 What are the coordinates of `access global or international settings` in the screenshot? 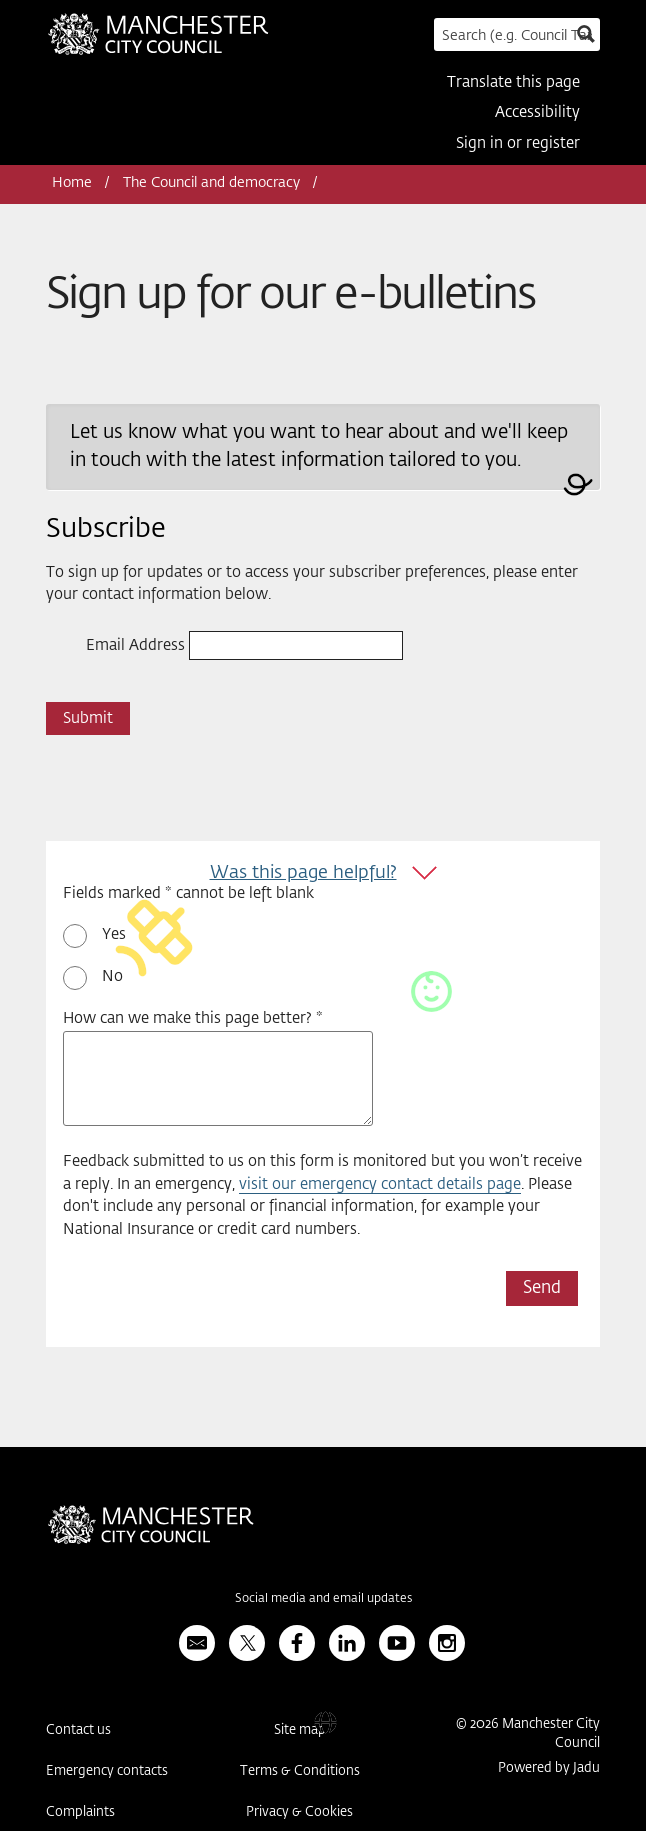 It's located at (325, 1722).